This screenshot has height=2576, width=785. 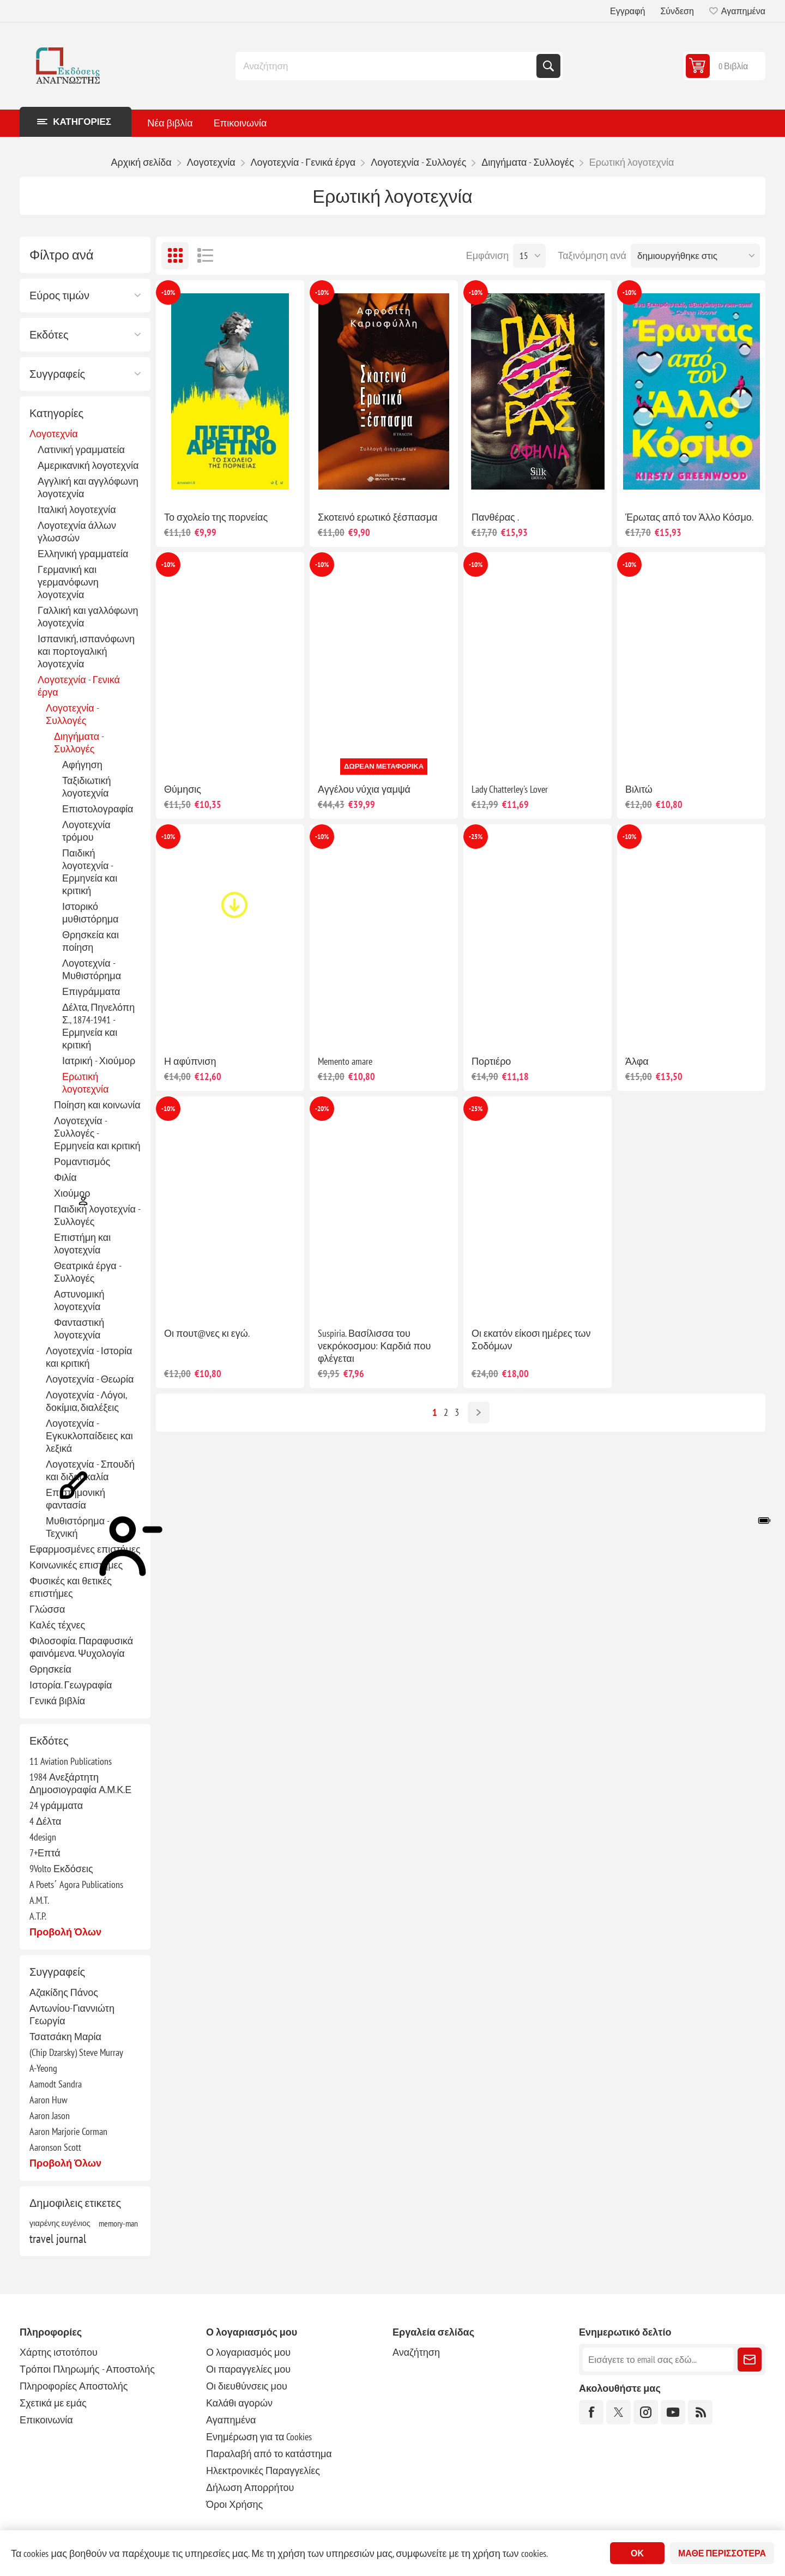 What do you see at coordinates (129, 1546) in the screenshot?
I see `remove a contact or friend` at bounding box center [129, 1546].